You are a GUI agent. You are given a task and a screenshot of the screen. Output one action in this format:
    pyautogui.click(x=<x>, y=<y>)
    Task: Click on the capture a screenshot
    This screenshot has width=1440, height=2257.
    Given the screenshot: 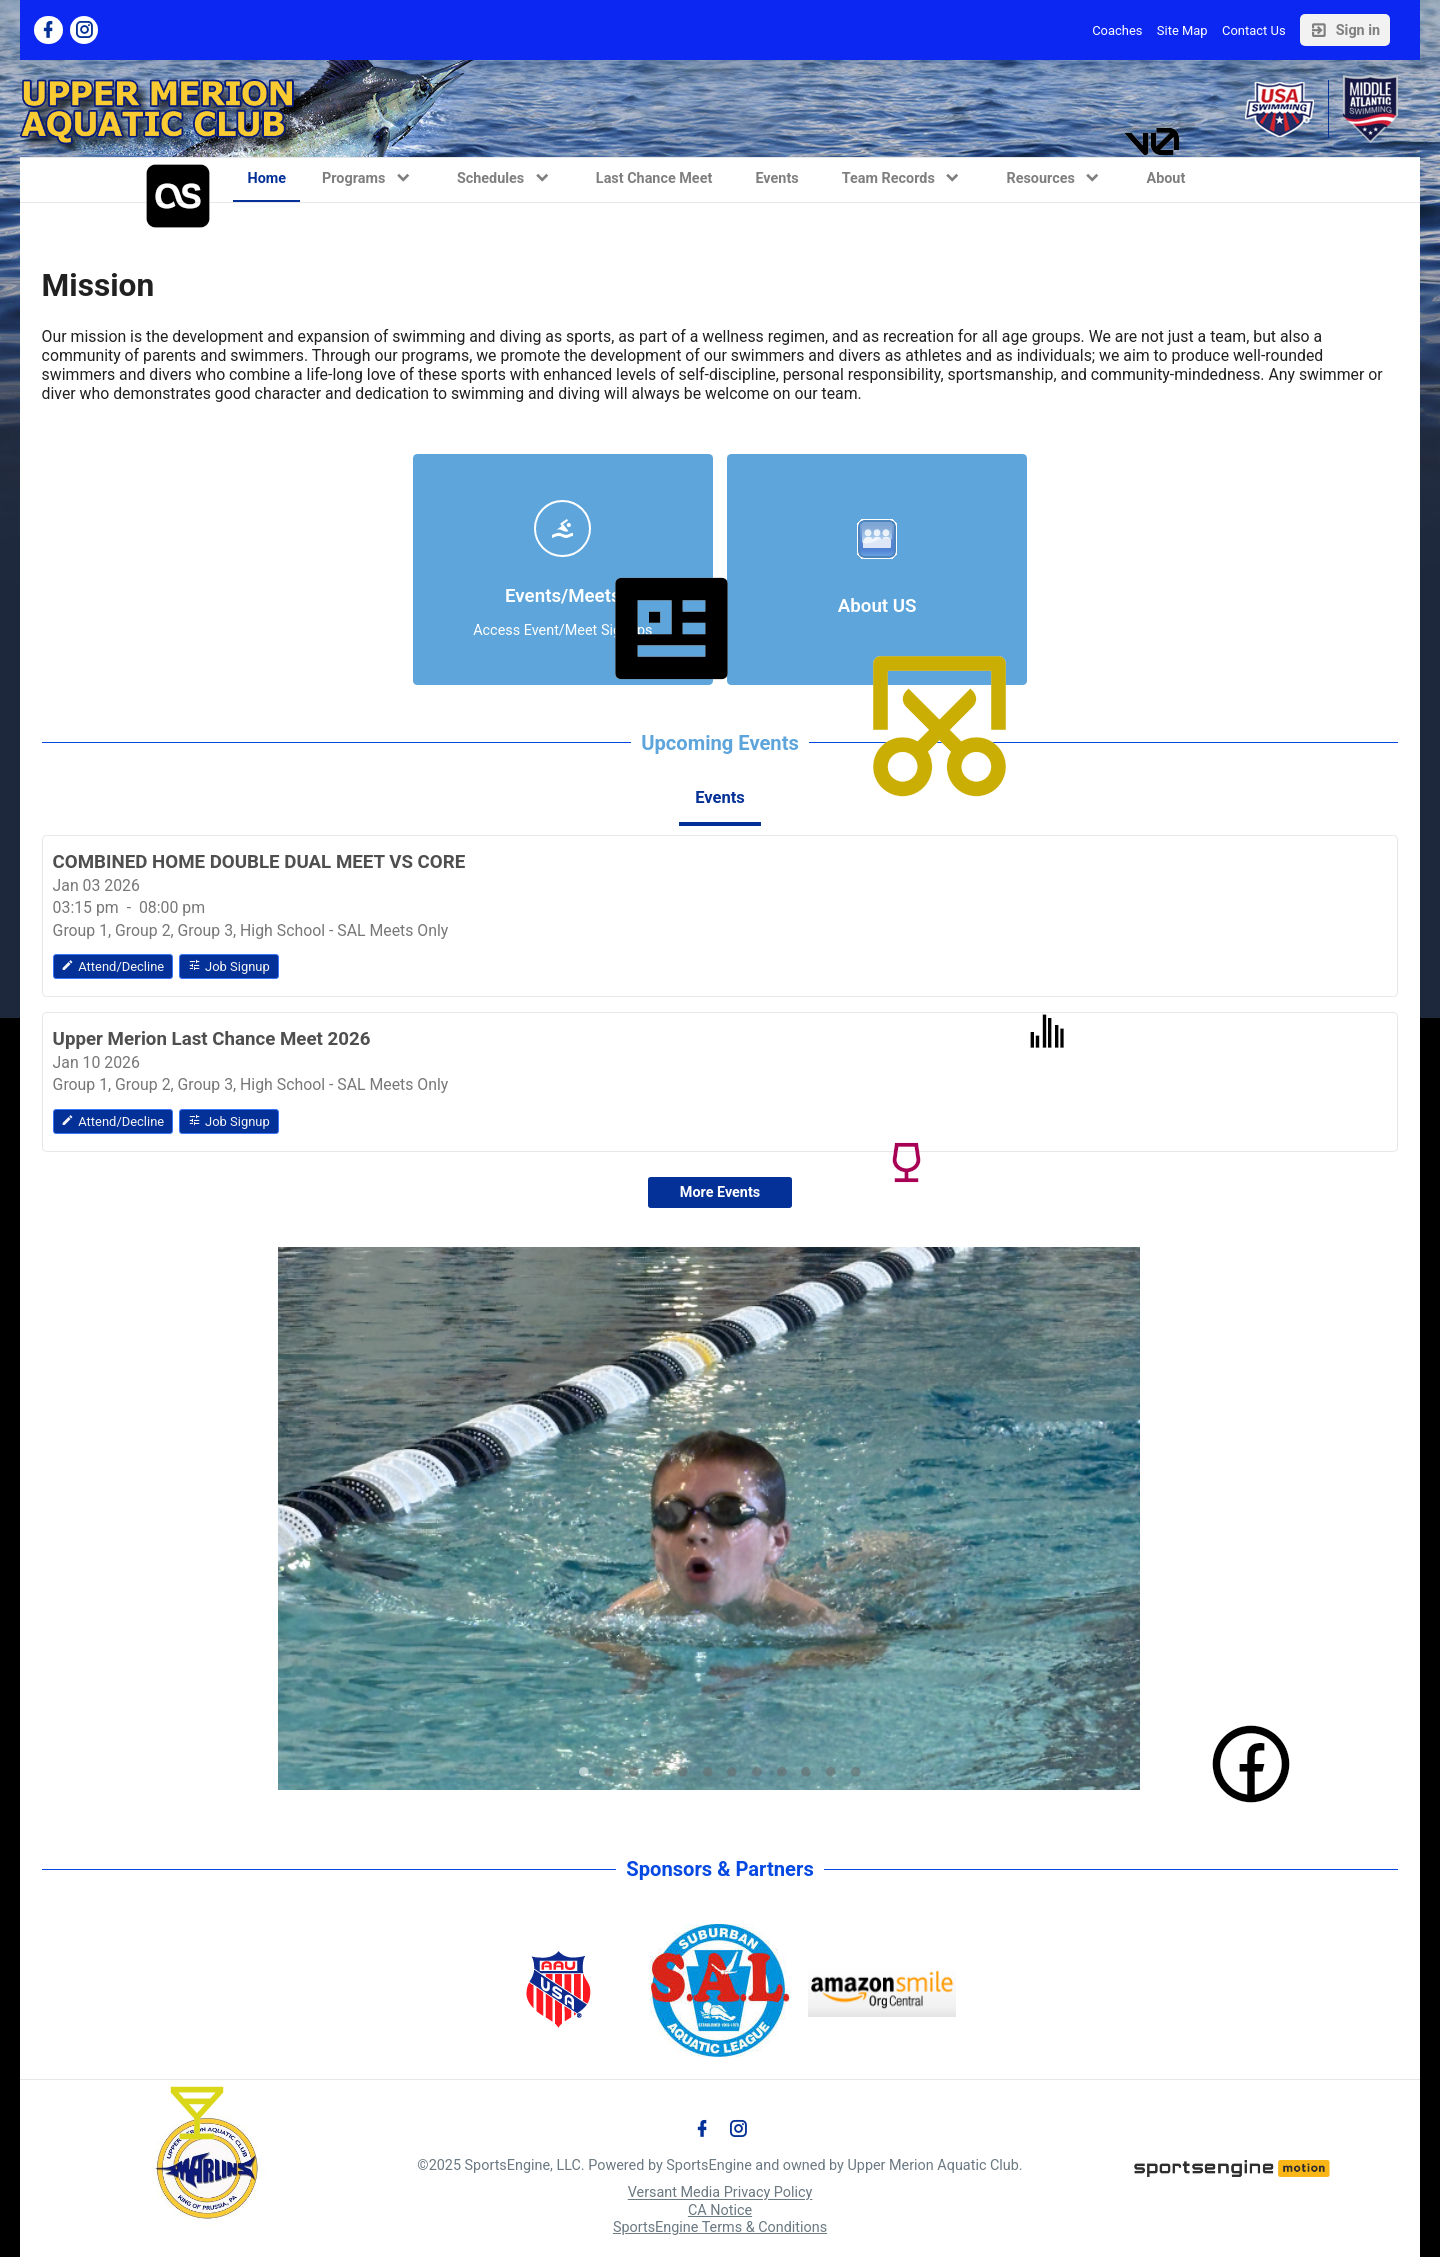 What is the action you would take?
    pyautogui.click(x=939, y=722)
    